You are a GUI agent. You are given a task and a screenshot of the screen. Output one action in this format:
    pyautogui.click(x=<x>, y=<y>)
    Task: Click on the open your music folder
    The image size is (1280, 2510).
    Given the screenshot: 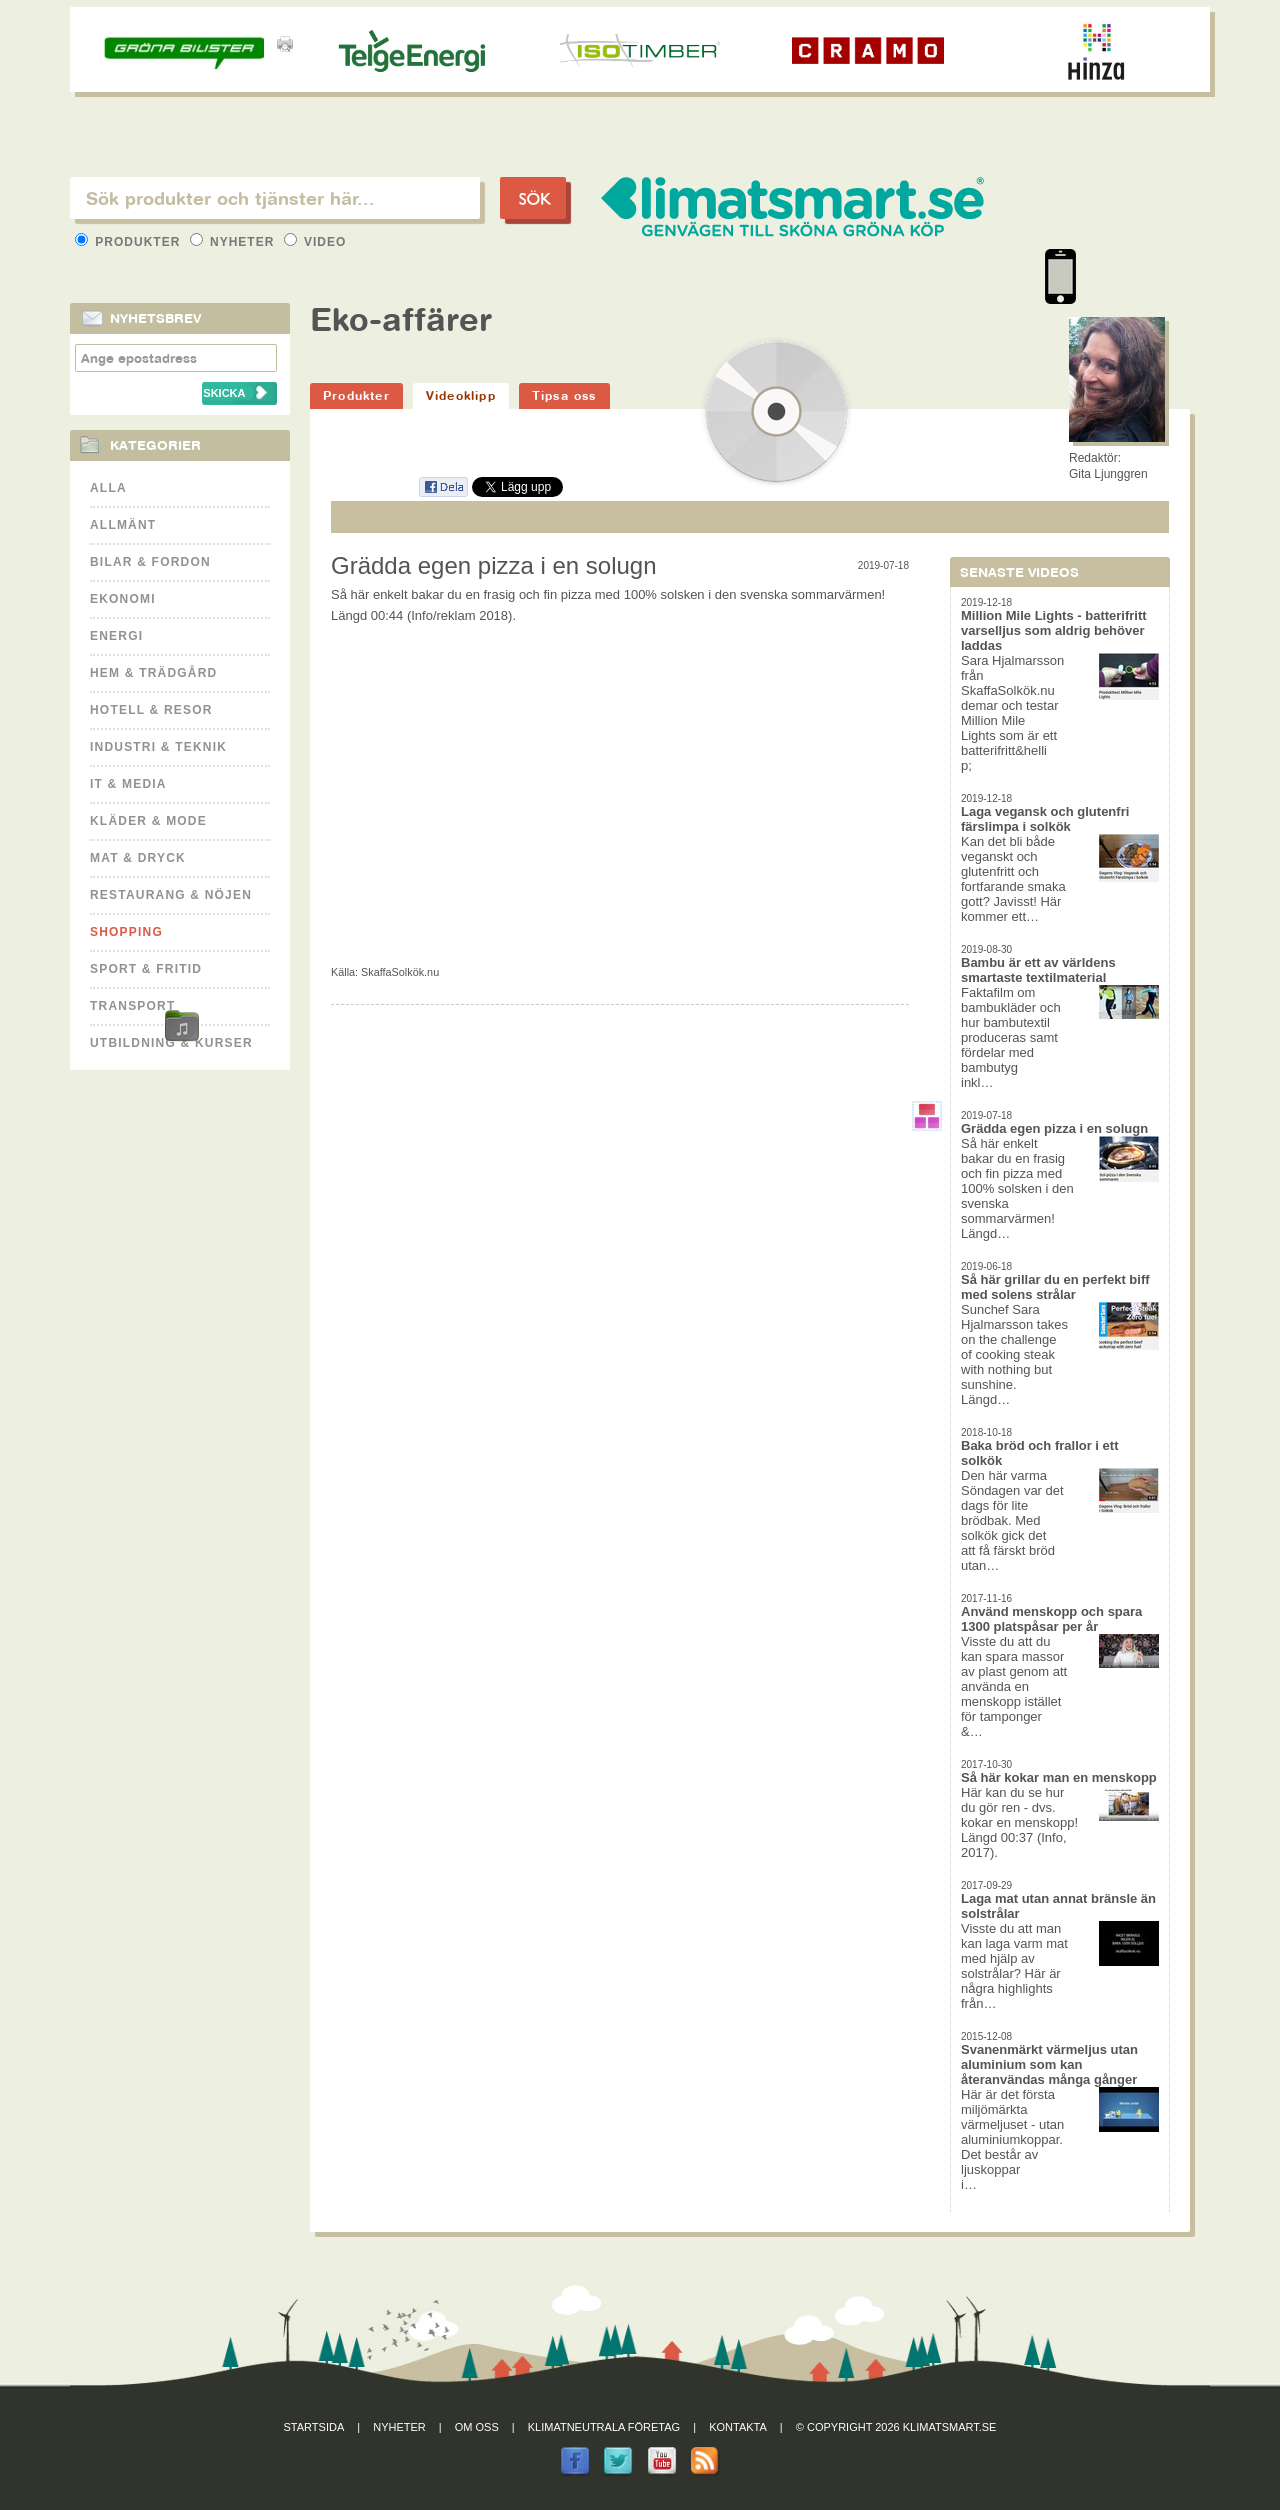 What is the action you would take?
    pyautogui.click(x=182, y=1025)
    